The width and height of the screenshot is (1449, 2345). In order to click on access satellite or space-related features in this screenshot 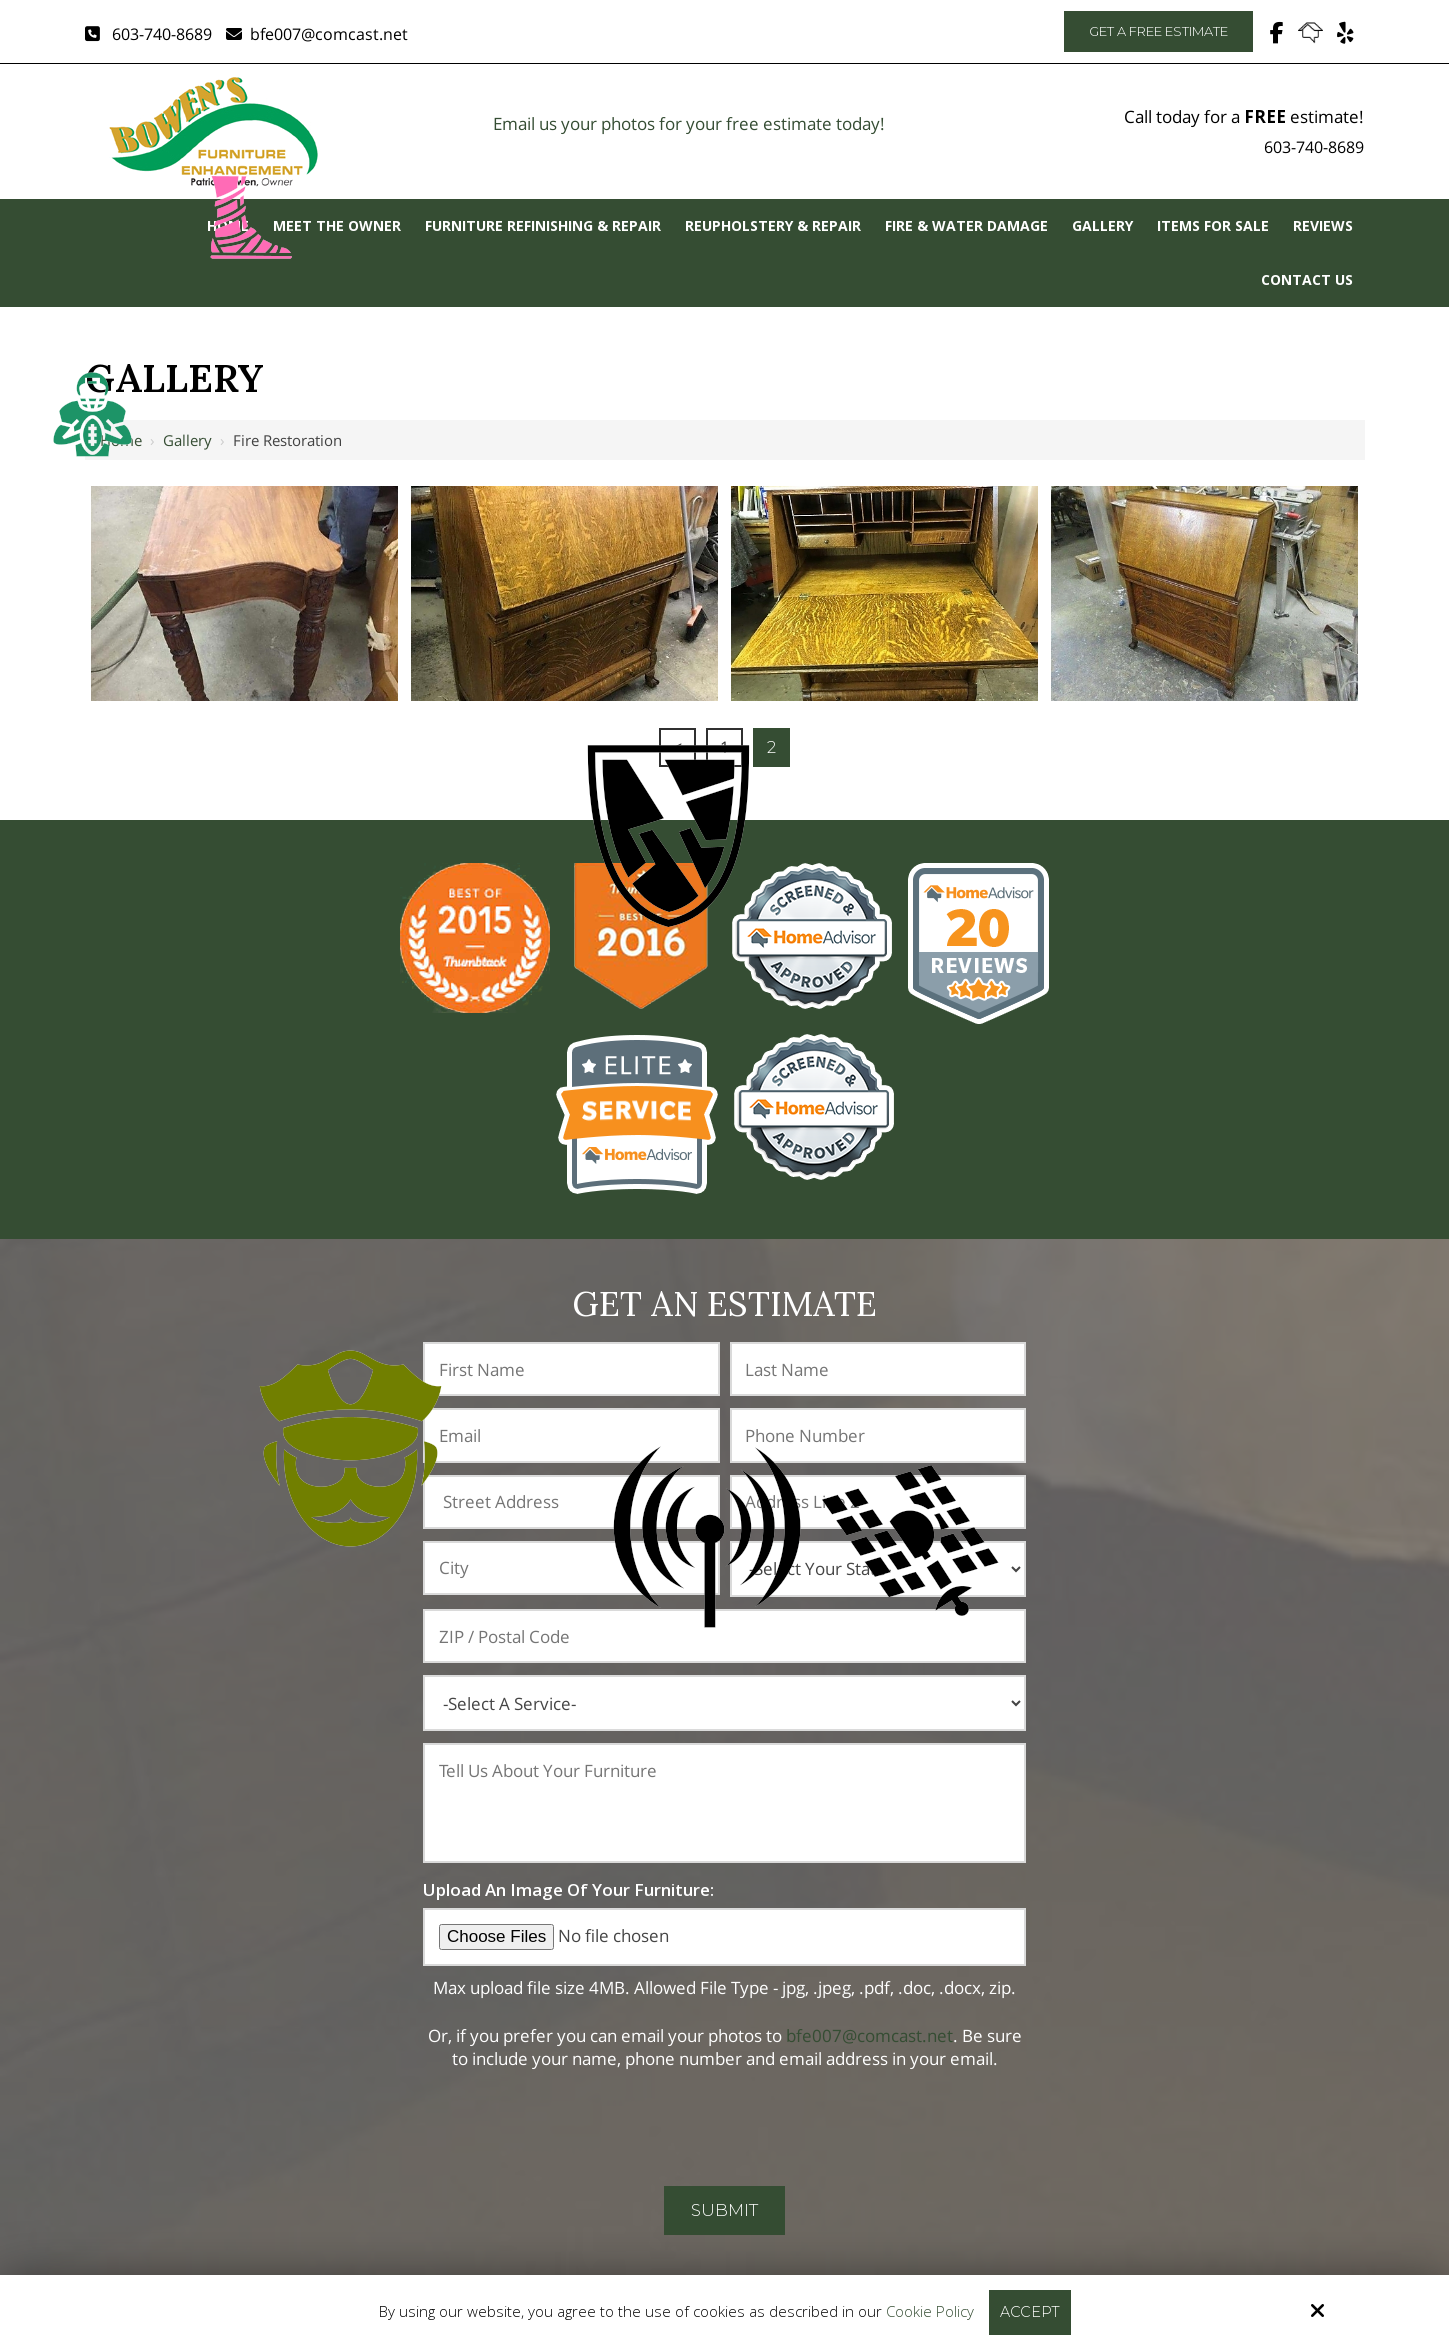, I will do `click(909, 1544)`.